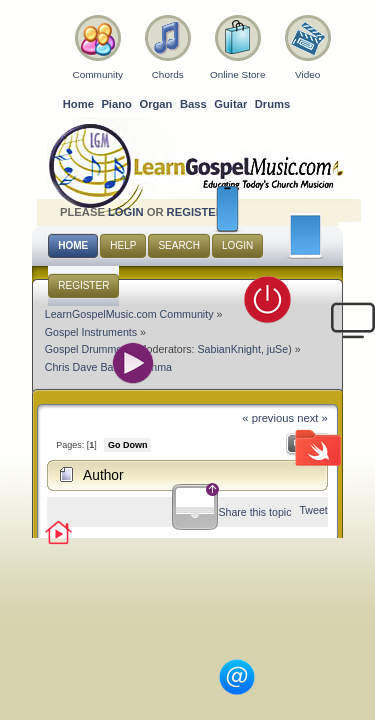 The height and width of the screenshot is (720, 375). I want to click on access user accounts settings, so click(237, 677).